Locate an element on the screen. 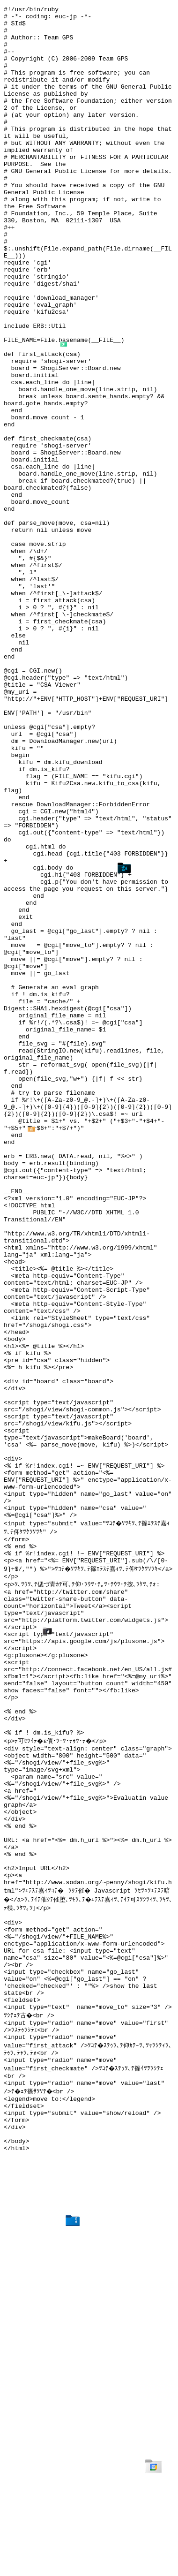 The width and height of the screenshot is (178, 2576). folder containing amazon-related files or downloads is located at coordinates (31, 1129).